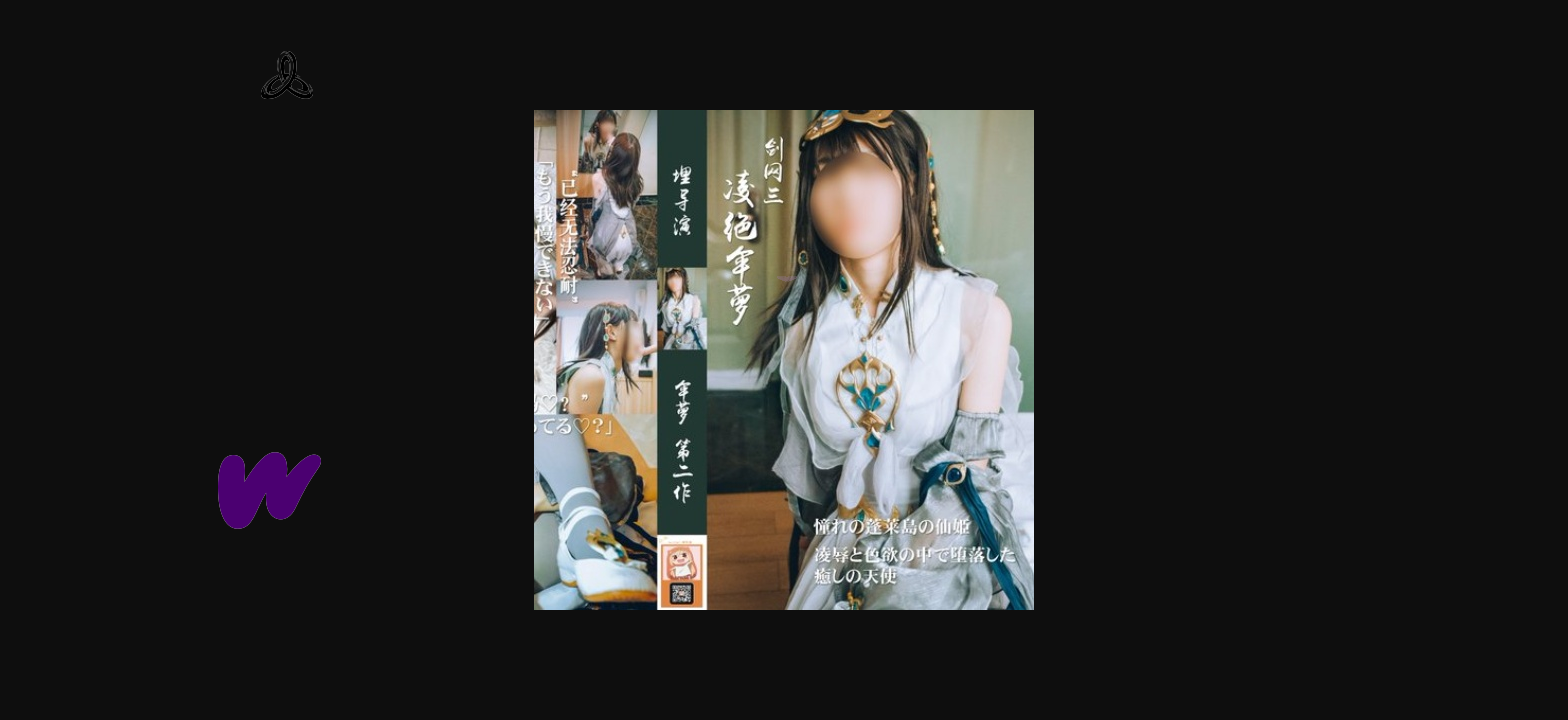 The width and height of the screenshot is (1568, 720). I want to click on treyarch game studio logo, so click(287, 75).